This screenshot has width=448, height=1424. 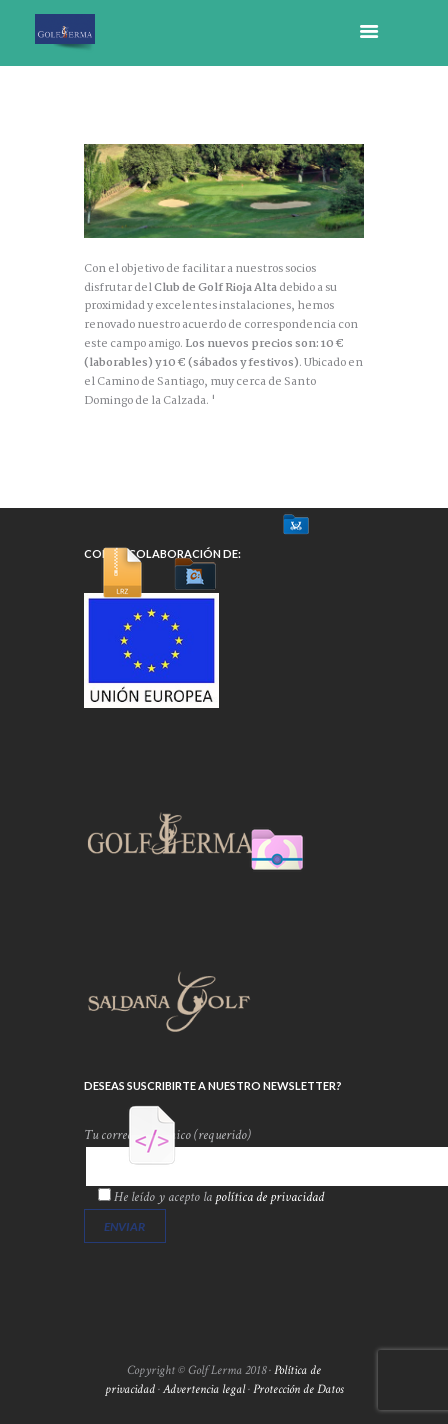 I want to click on folder containing realtek audio drivers and software, so click(x=296, y=525).